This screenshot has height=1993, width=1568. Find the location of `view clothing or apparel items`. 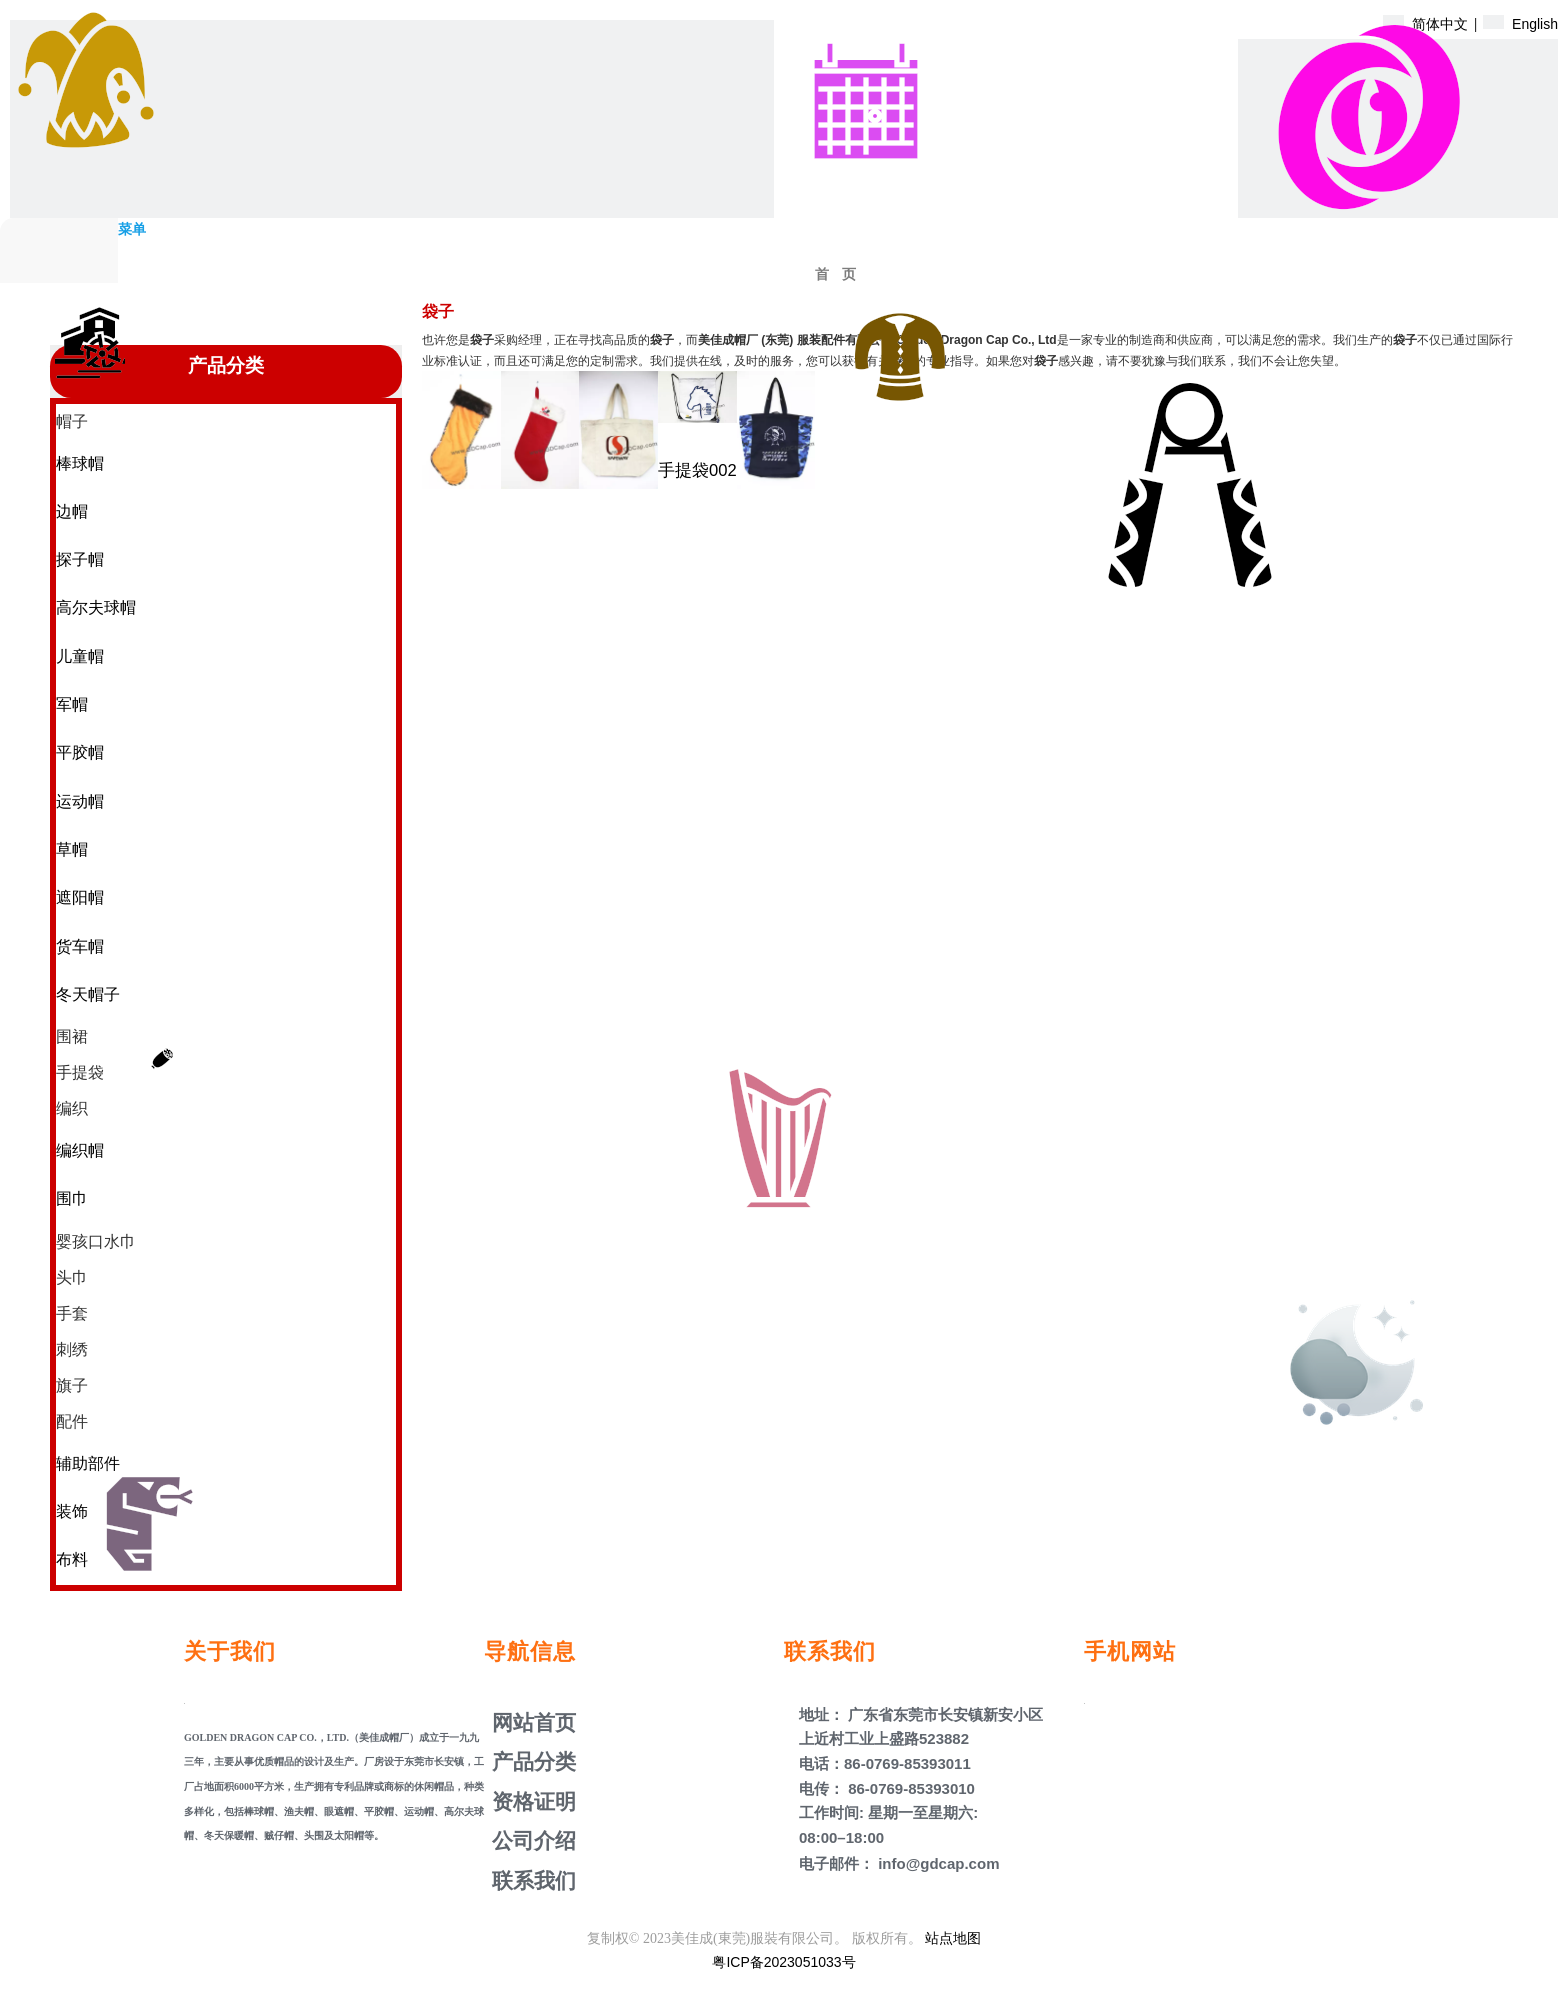

view clothing or apparel items is located at coordinates (900, 357).